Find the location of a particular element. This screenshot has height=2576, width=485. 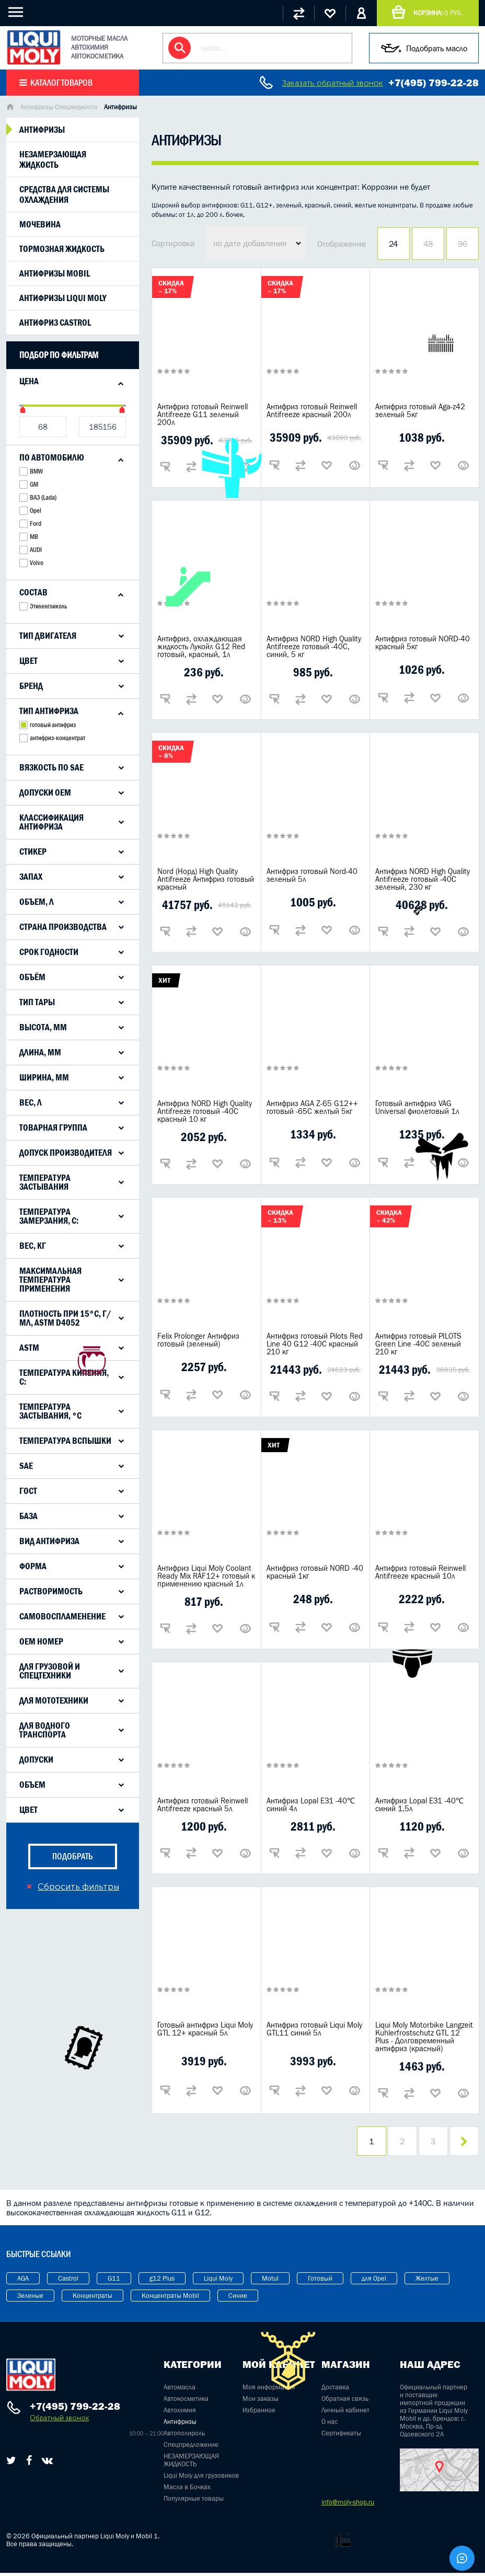

indicates escalator location in a building or transit map is located at coordinates (188, 586).